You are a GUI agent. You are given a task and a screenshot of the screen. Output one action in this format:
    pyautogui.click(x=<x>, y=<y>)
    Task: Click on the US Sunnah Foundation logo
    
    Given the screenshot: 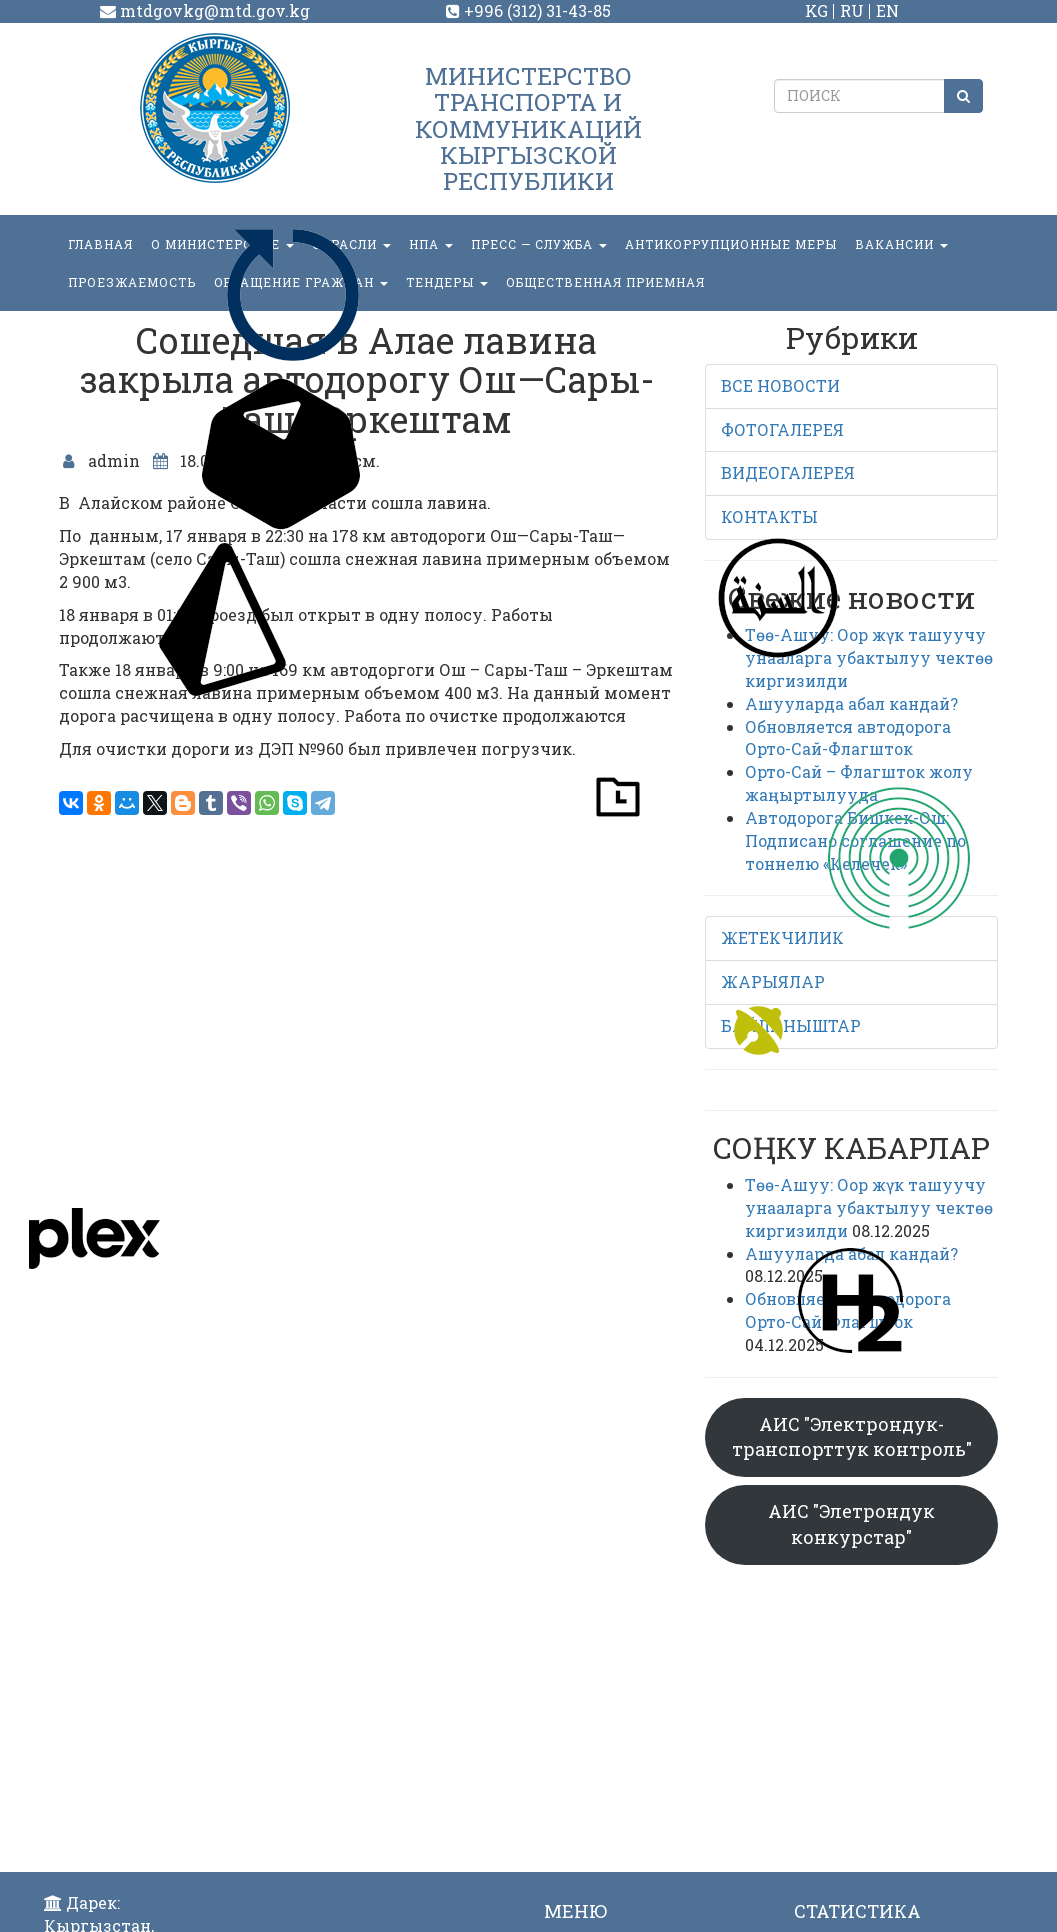 What is the action you would take?
    pyautogui.click(x=778, y=595)
    